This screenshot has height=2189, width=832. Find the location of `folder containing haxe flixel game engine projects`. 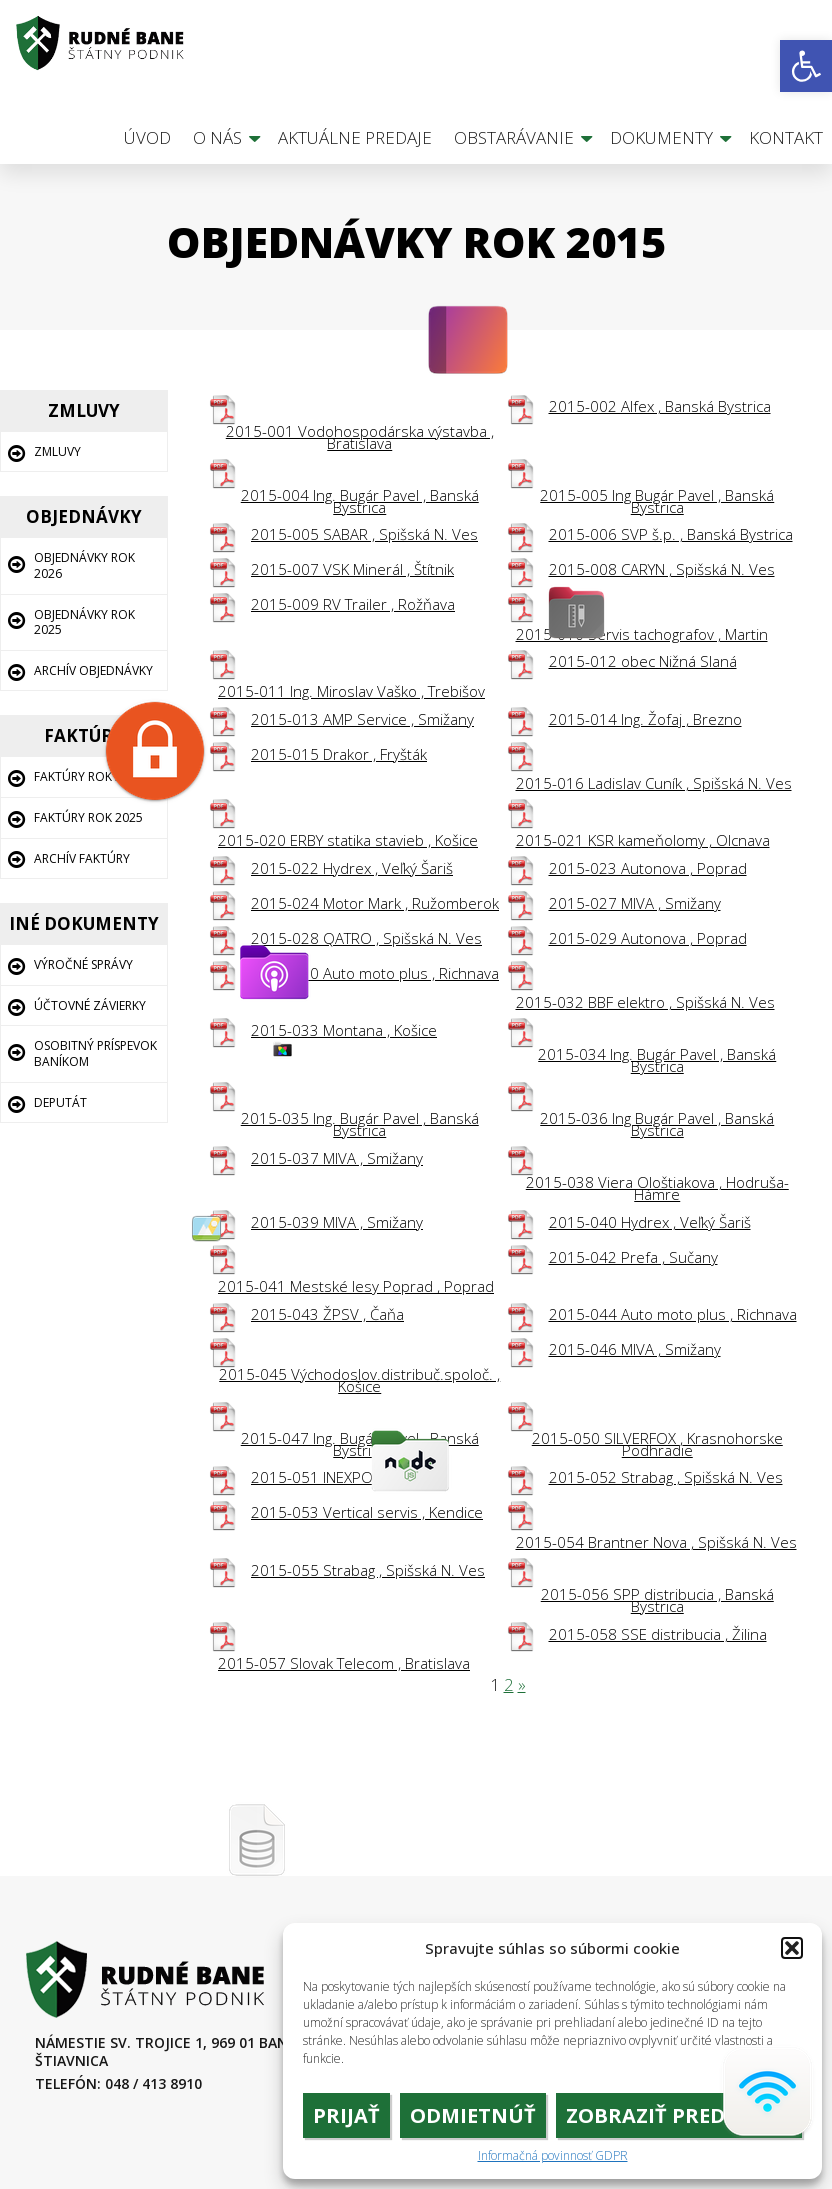

folder containing haxe flixel game engine projects is located at coordinates (282, 1049).